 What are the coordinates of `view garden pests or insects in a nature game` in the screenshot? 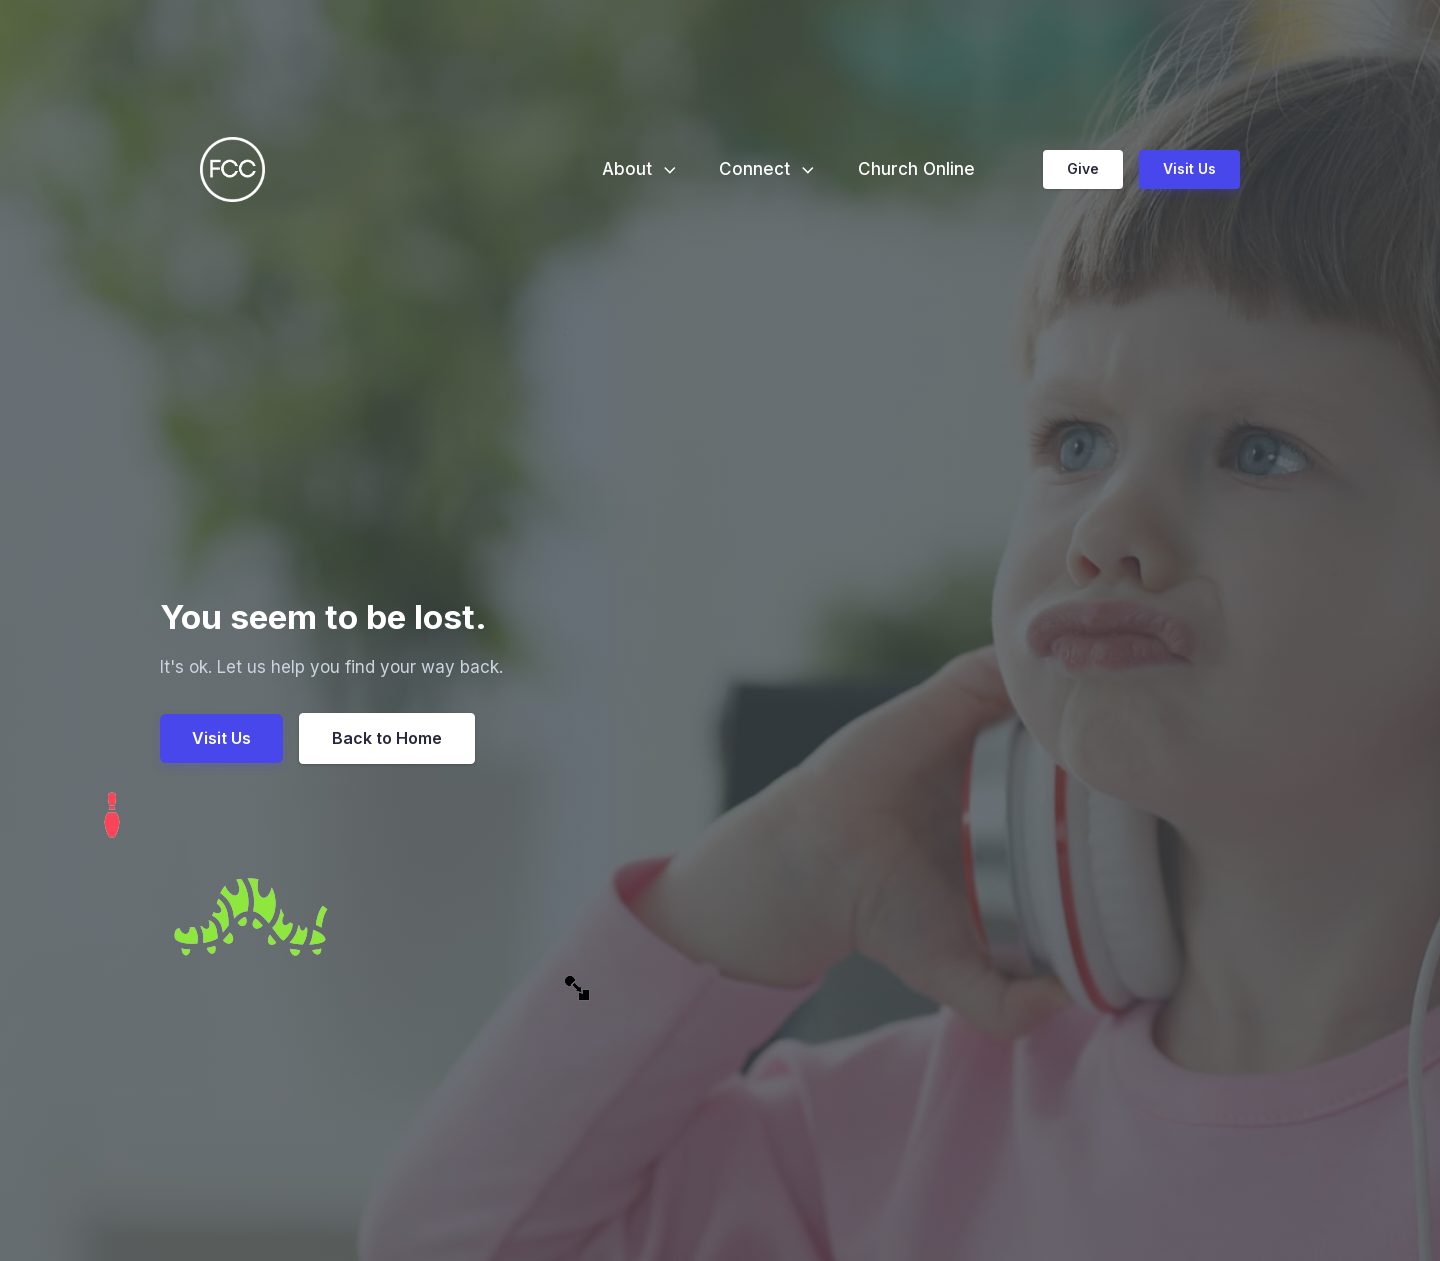 It's located at (250, 917).